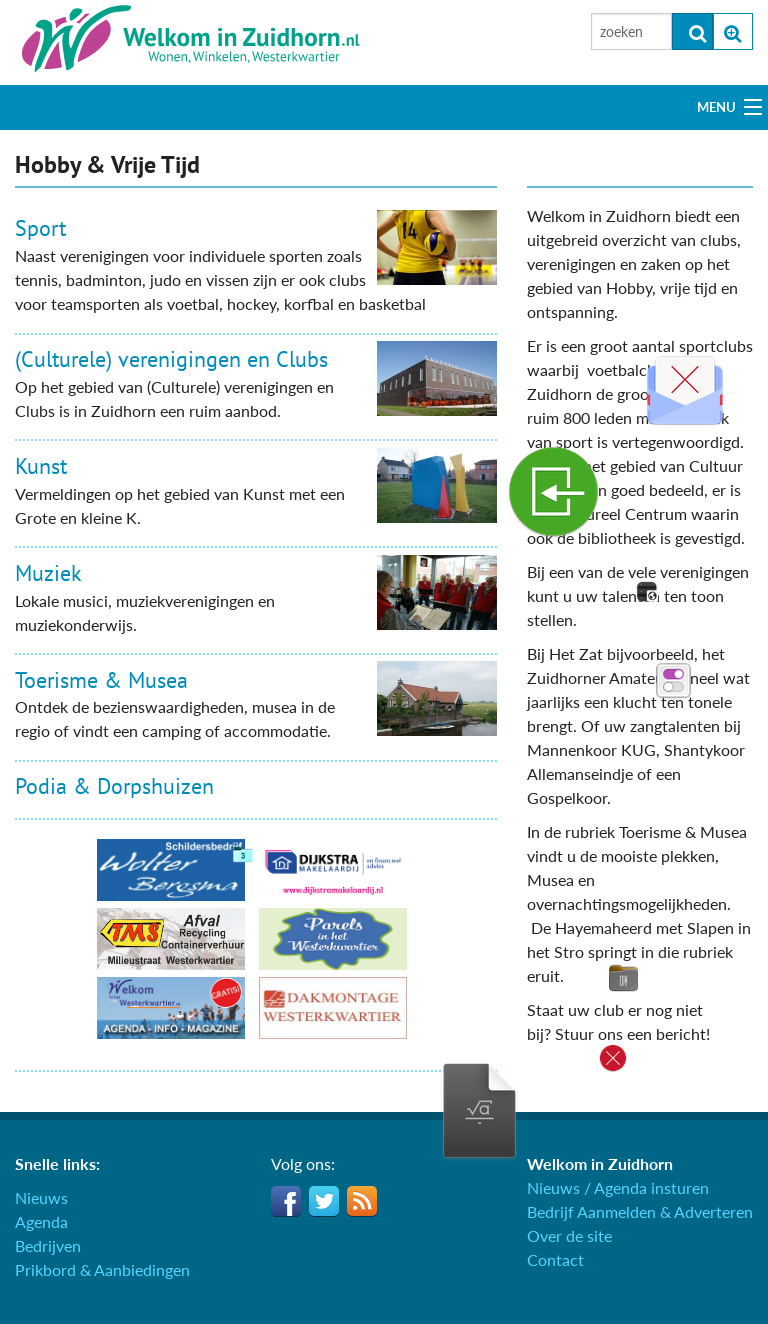 The height and width of the screenshot is (1324, 768). What do you see at coordinates (553, 491) in the screenshot?
I see `log out of the current user session` at bounding box center [553, 491].